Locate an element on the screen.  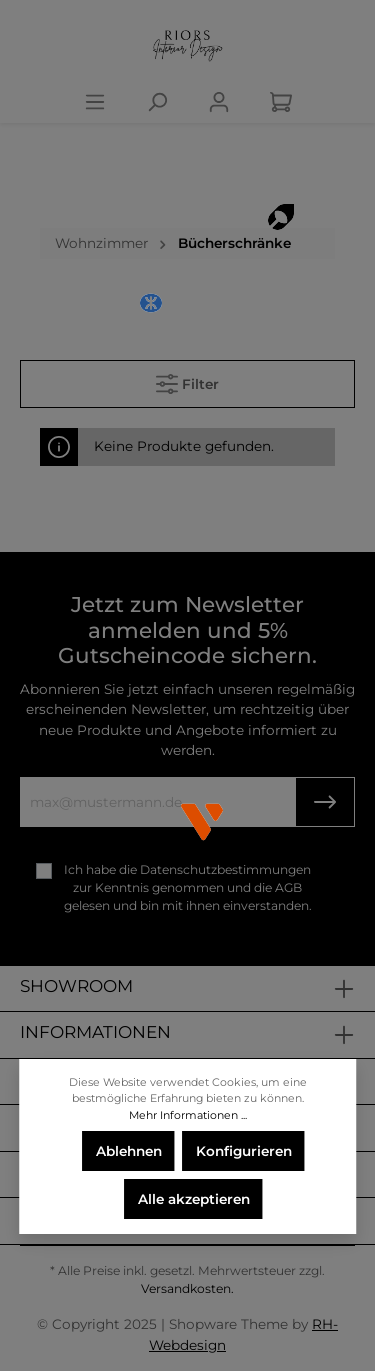
vultr cloud hosting logo is located at coordinates (202, 822).